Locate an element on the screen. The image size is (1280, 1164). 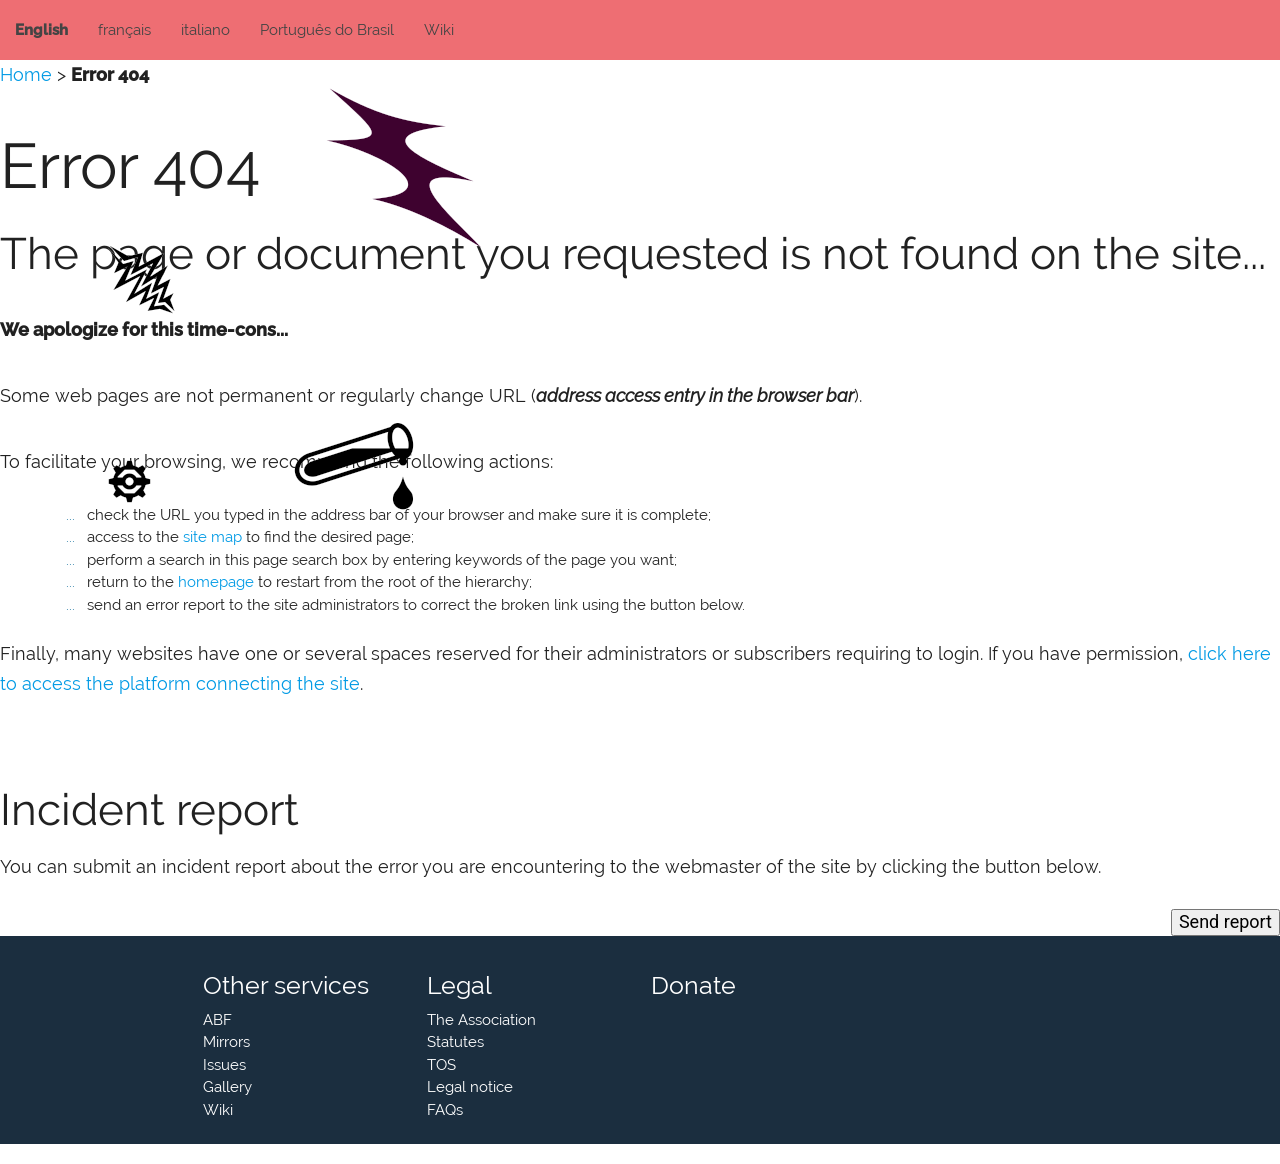
access chemistry or lab features is located at coordinates (353, 469).